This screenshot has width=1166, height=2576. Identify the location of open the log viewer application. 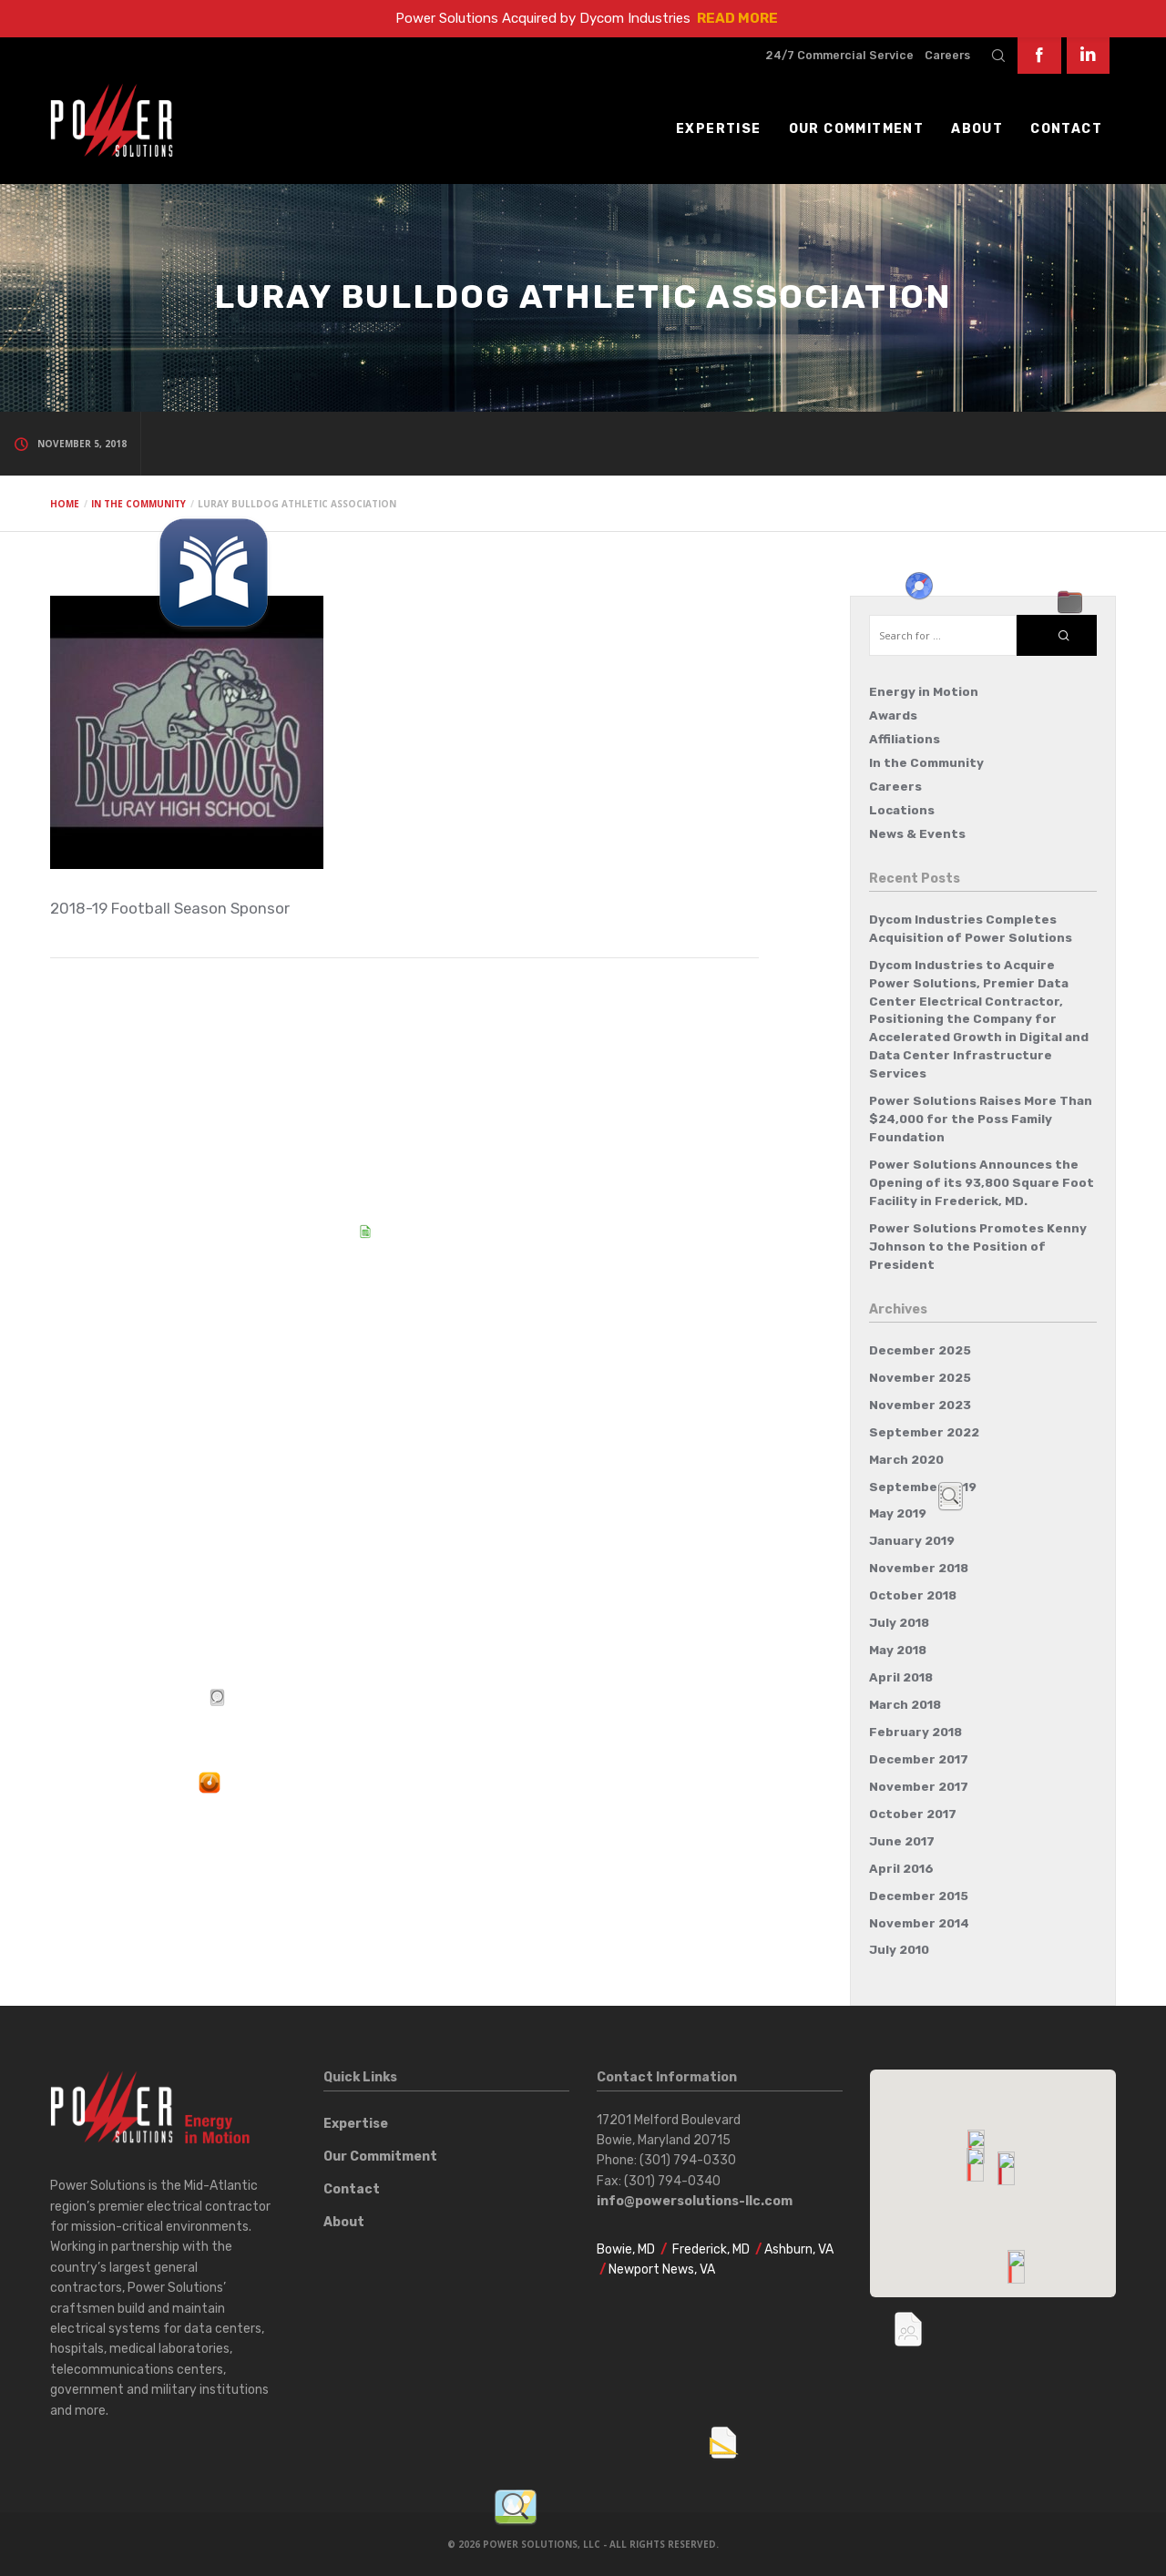
(950, 1496).